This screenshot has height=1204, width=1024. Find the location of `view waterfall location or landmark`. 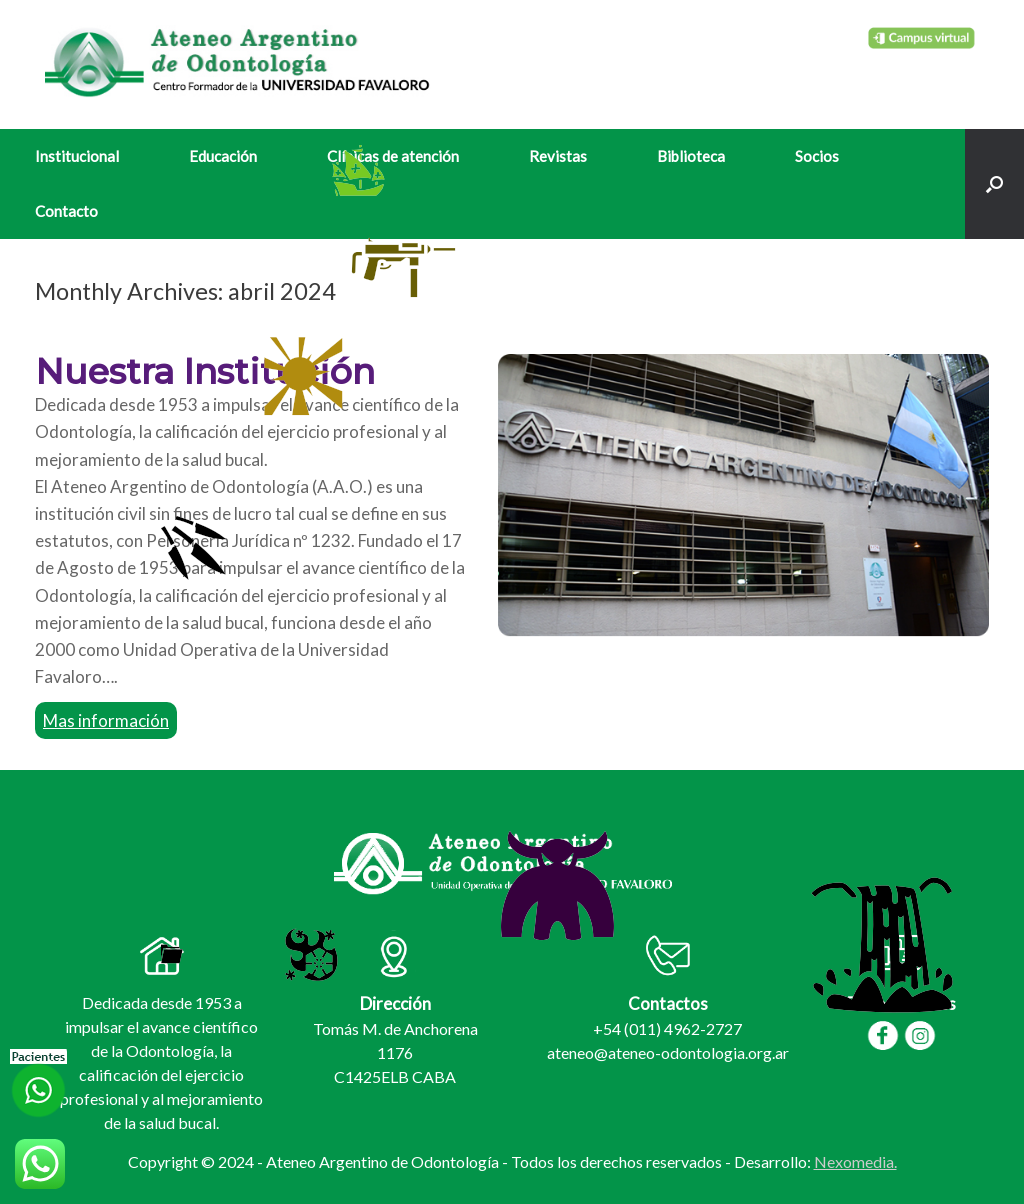

view waterfall location or landmark is located at coordinates (882, 945).